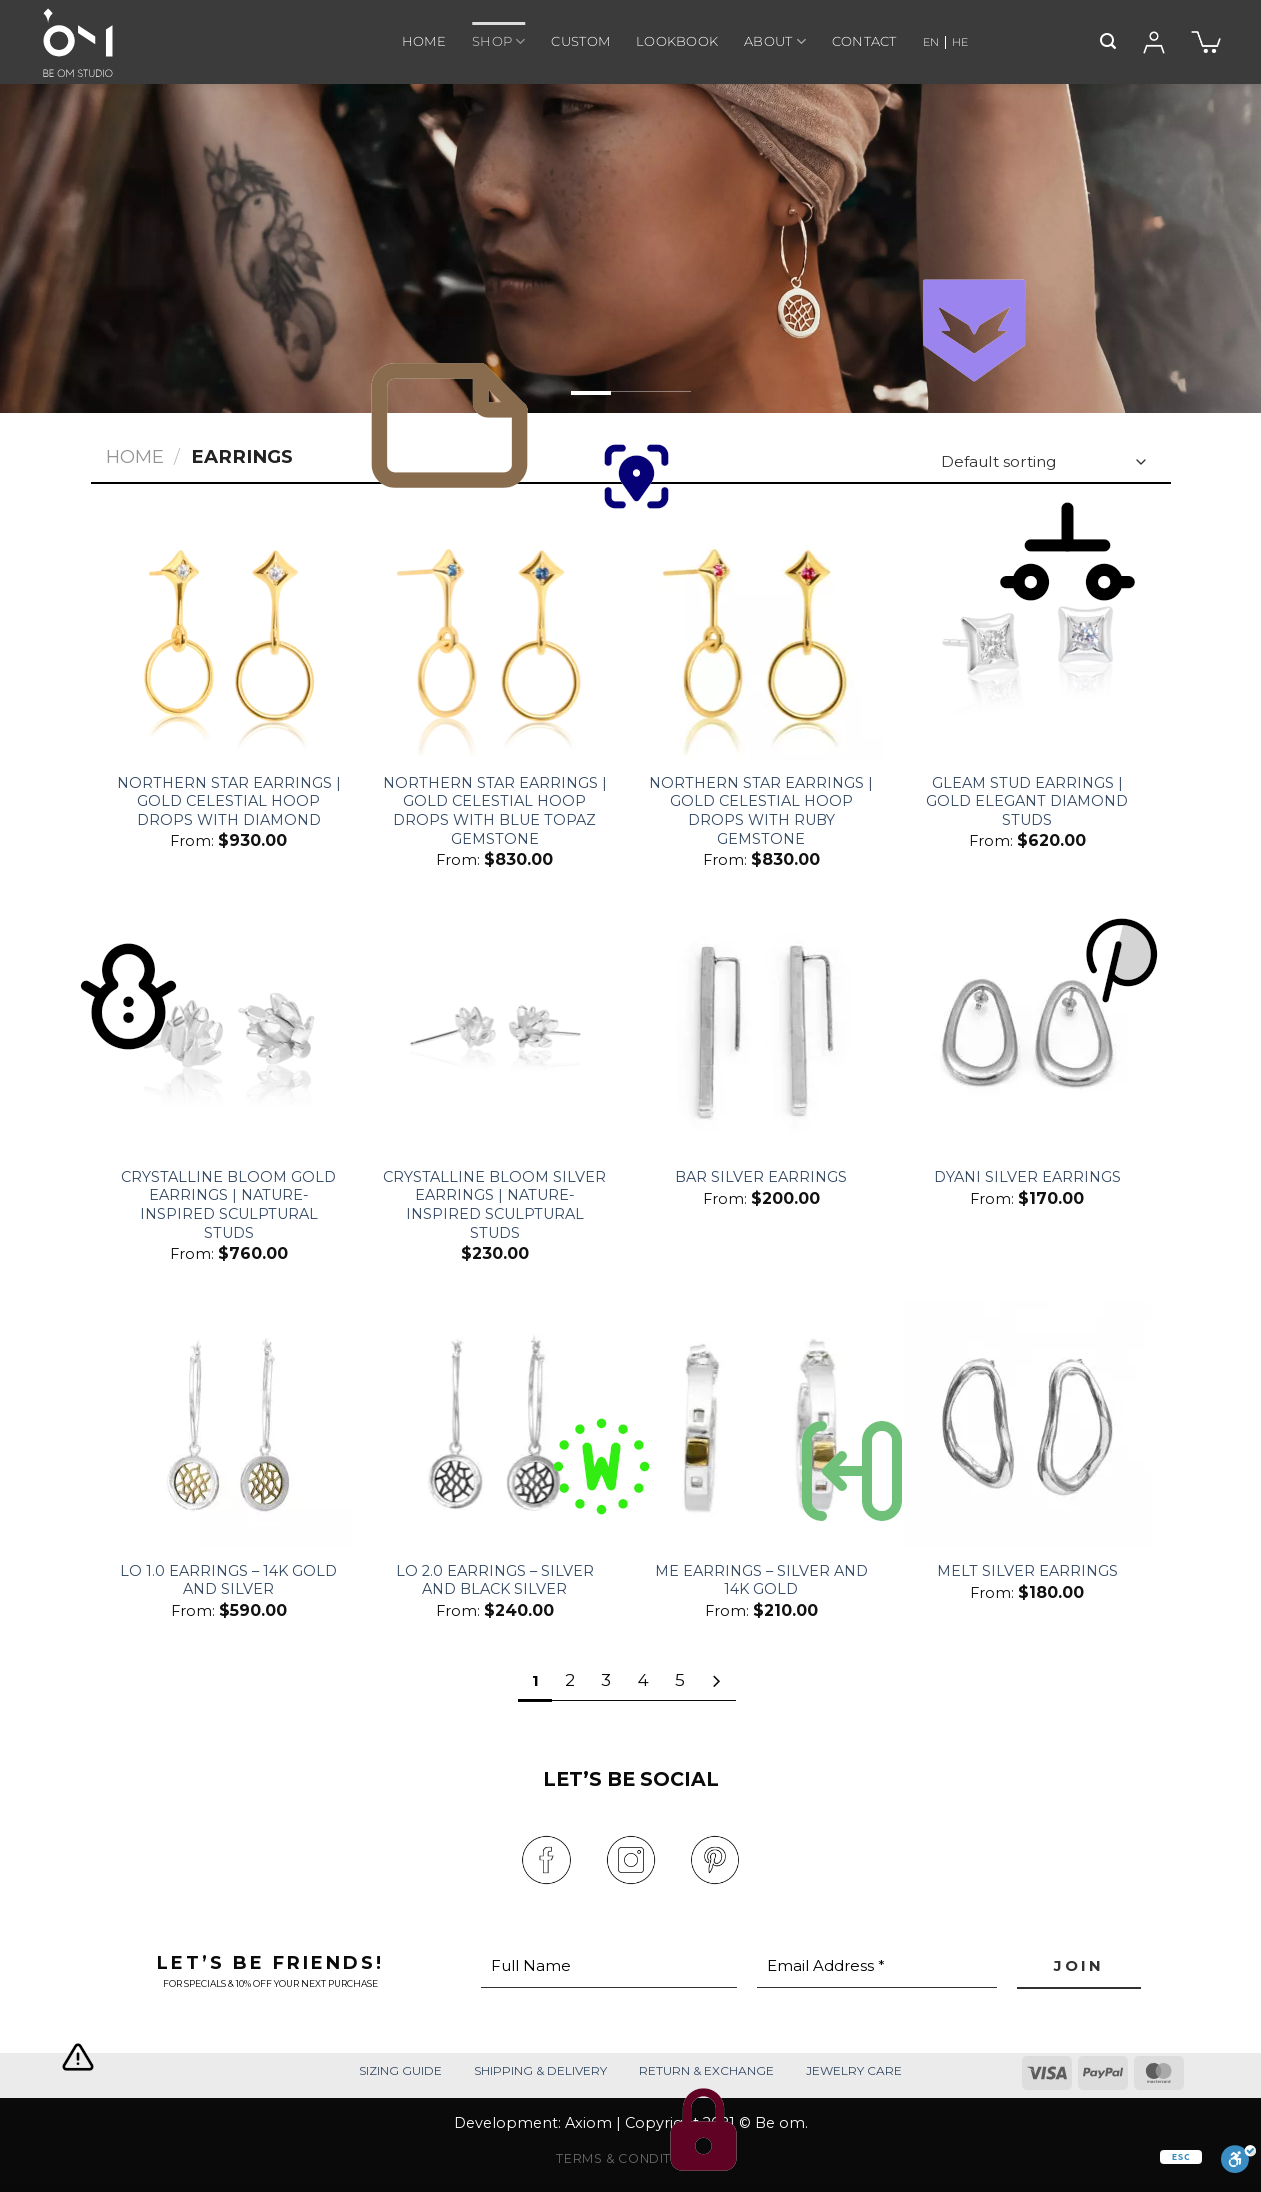 This screenshot has width=1261, height=2192. Describe the element at coordinates (703, 2129) in the screenshot. I see `indicates a locked or secured item` at that location.